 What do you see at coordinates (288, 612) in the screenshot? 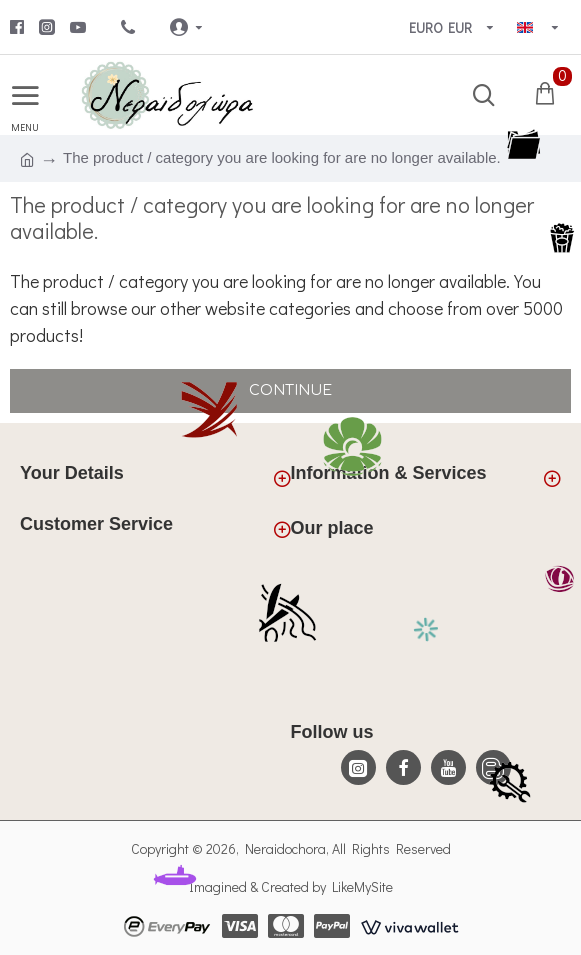
I see `cut or trim hair` at bounding box center [288, 612].